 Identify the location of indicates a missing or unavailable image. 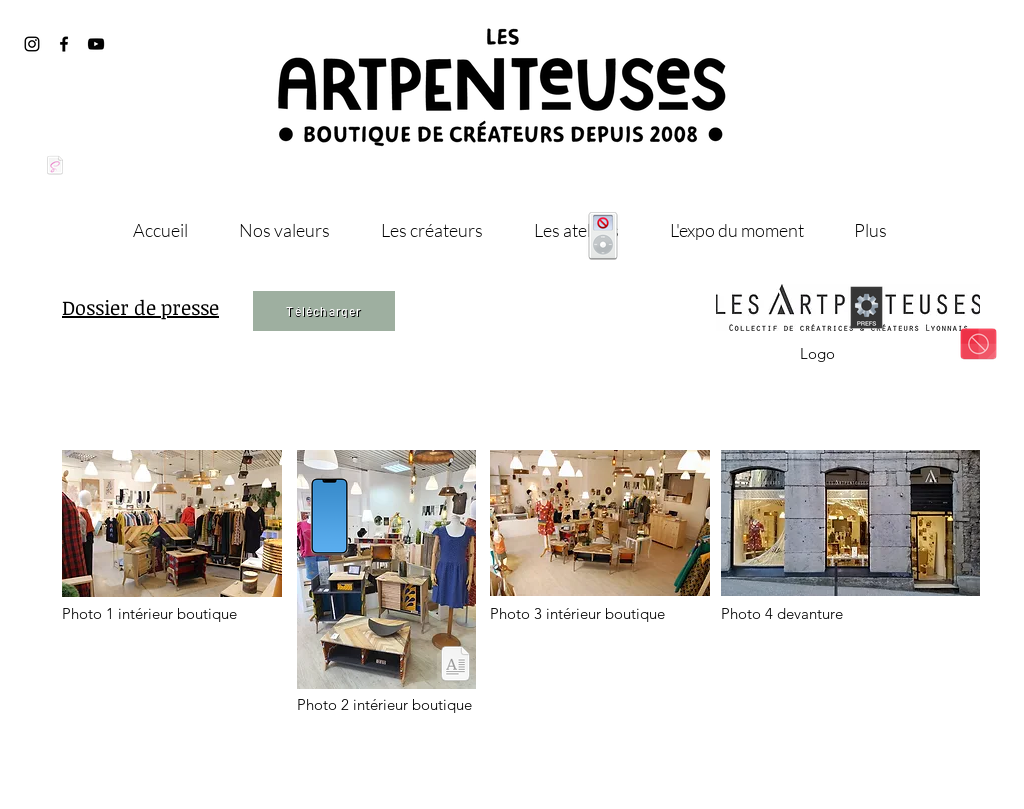
(978, 342).